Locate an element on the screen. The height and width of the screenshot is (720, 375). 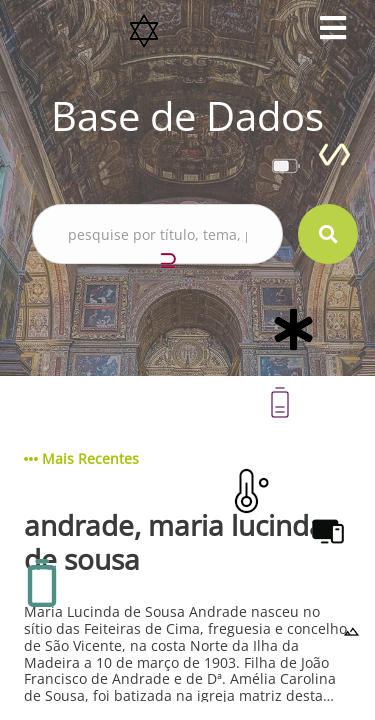
polymer project branding or logo is located at coordinates (334, 154).